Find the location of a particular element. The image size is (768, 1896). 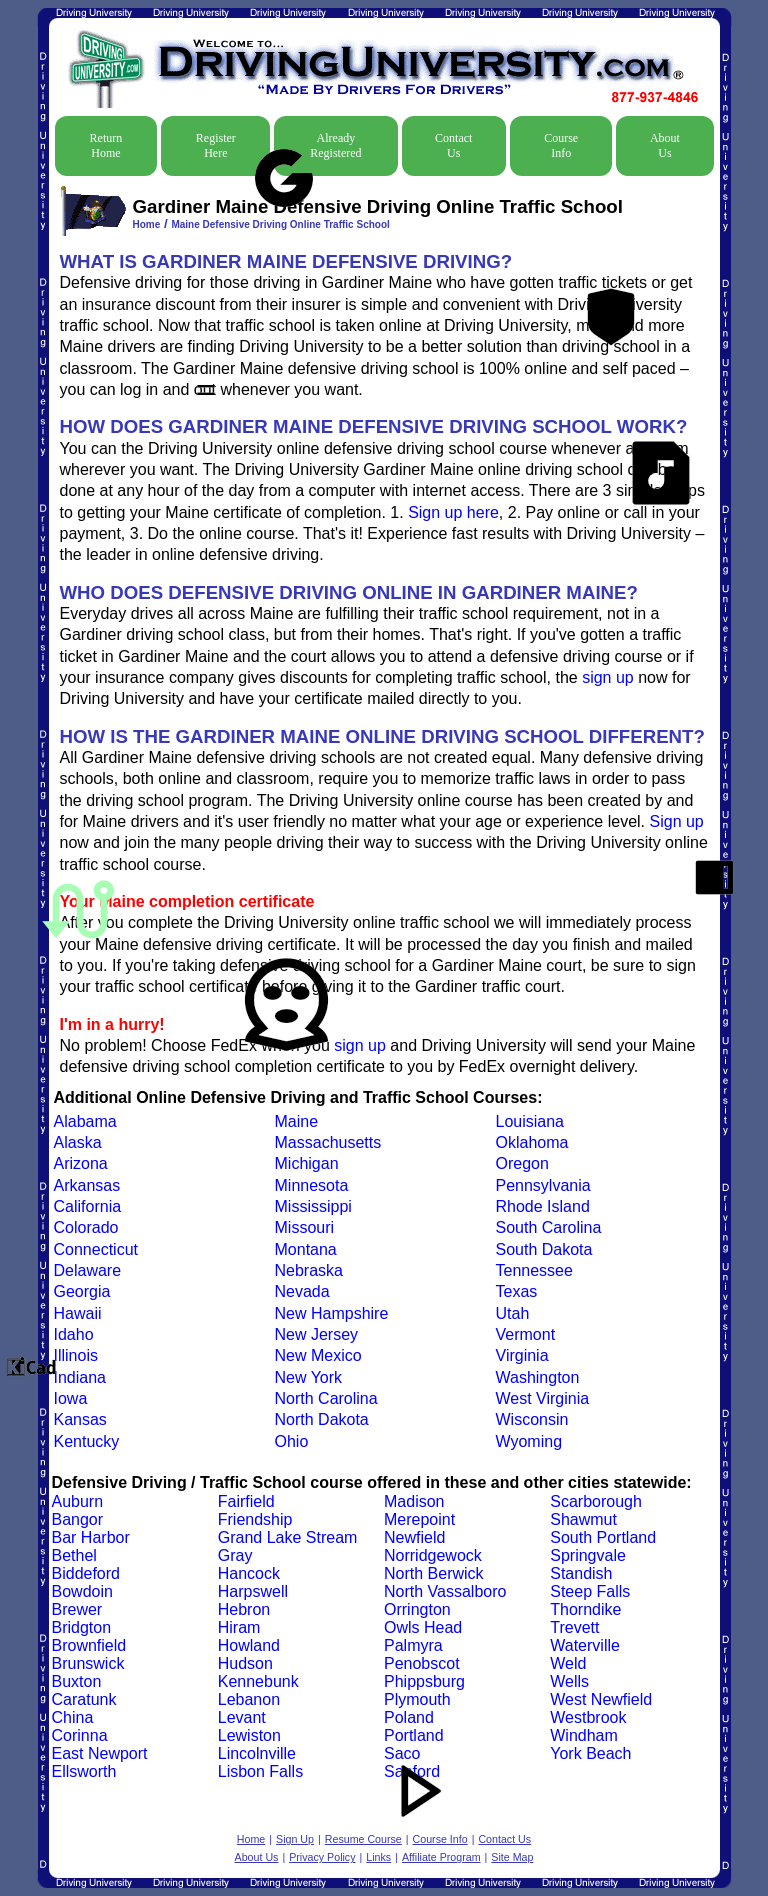

indicates a criminal or suspect profile is located at coordinates (286, 1004).